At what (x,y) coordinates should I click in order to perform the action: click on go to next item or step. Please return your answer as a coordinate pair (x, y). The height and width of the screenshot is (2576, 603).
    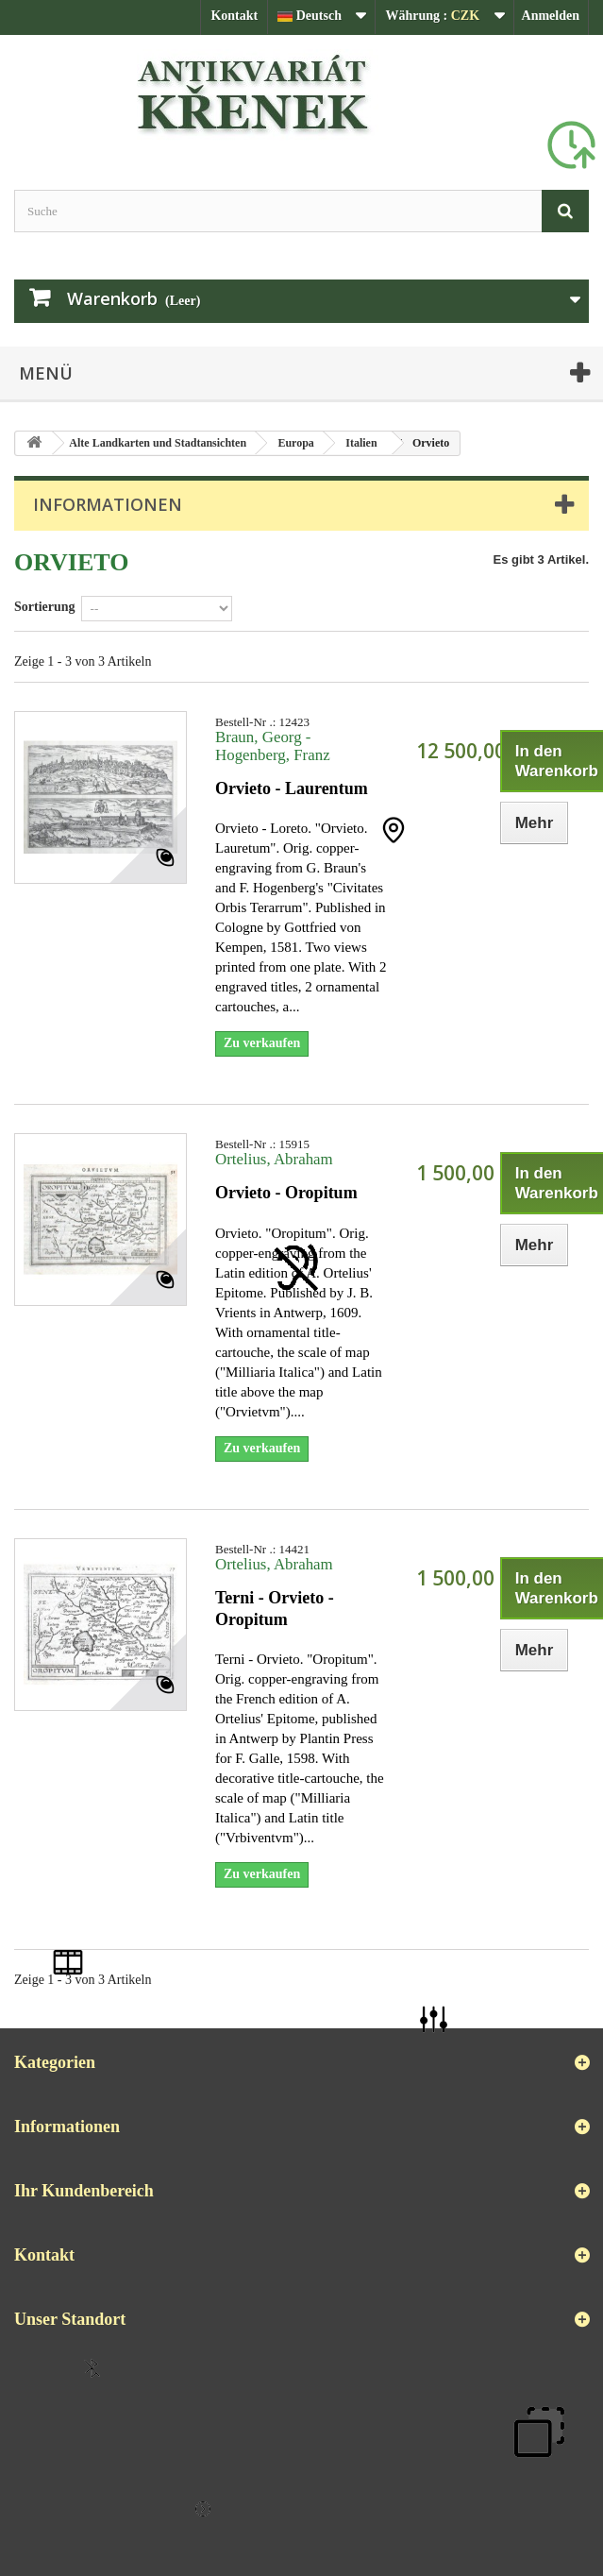
    Looking at the image, I should click on (203, 2509).